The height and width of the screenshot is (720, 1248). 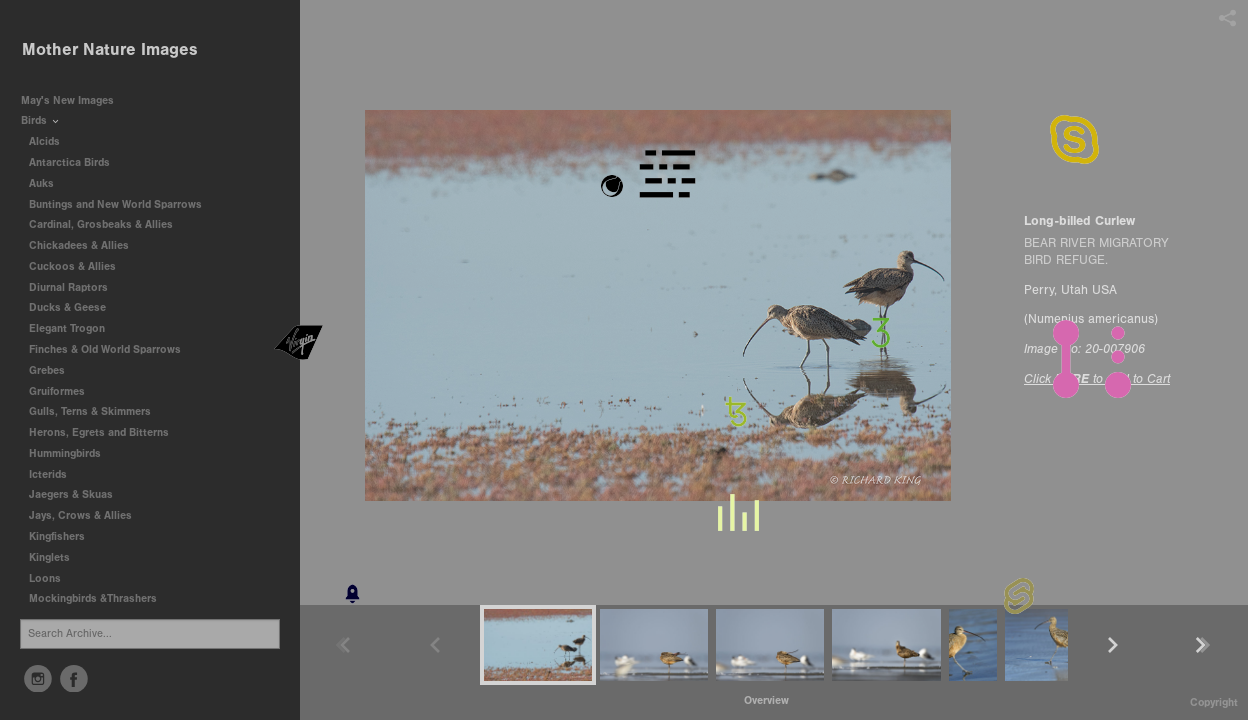 I want to click on select number 3 from a list or sequence, so click(x=880, y=332).